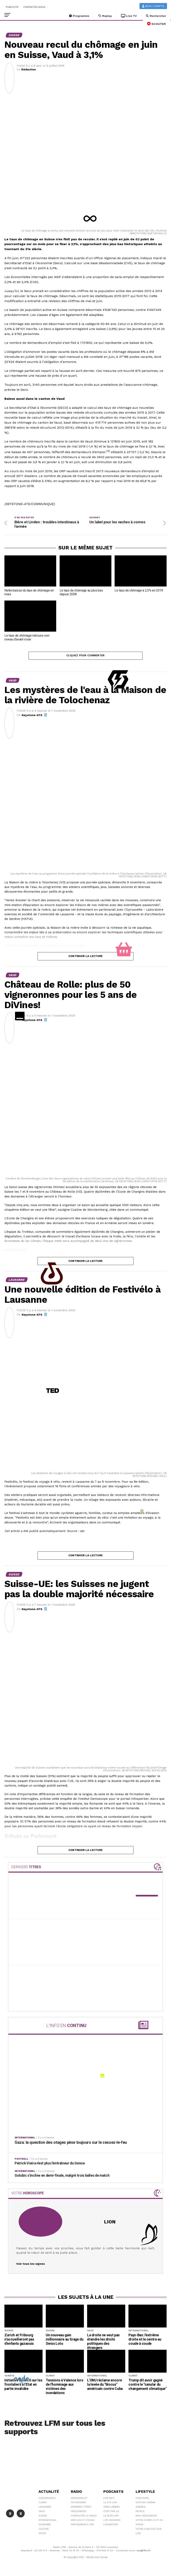 The height and width of the screenshot is (2576, 171). I want to click on node.js logo indicating a javascript runtime environment, so click(21, 2380).